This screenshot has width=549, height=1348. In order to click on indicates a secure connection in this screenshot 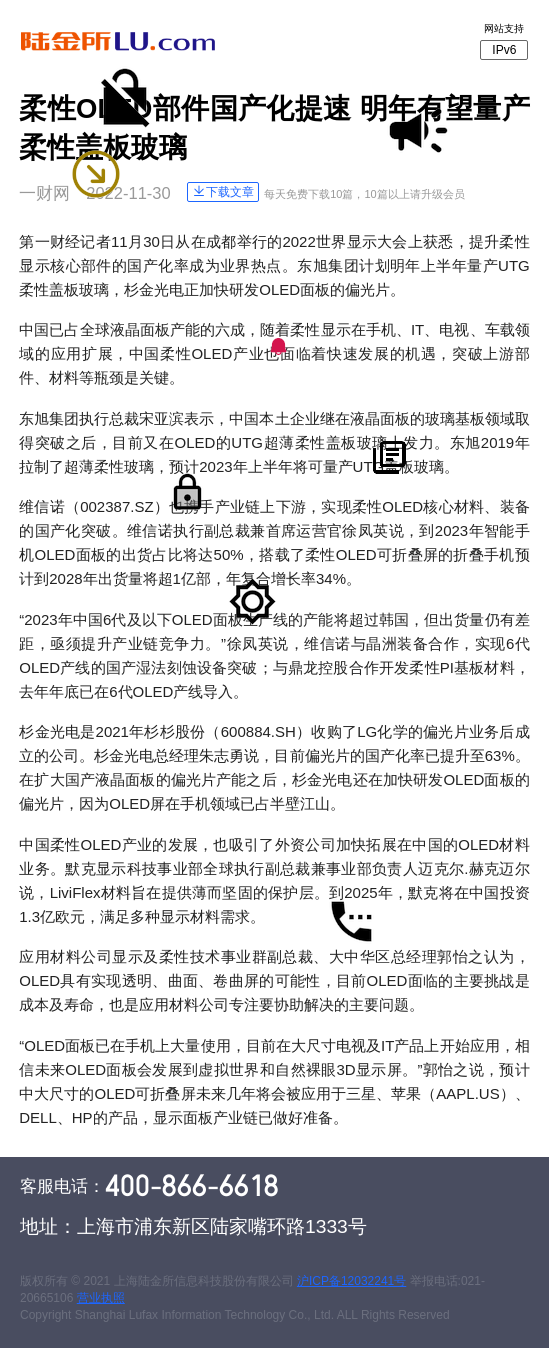, I will do `click(187, 492)`.